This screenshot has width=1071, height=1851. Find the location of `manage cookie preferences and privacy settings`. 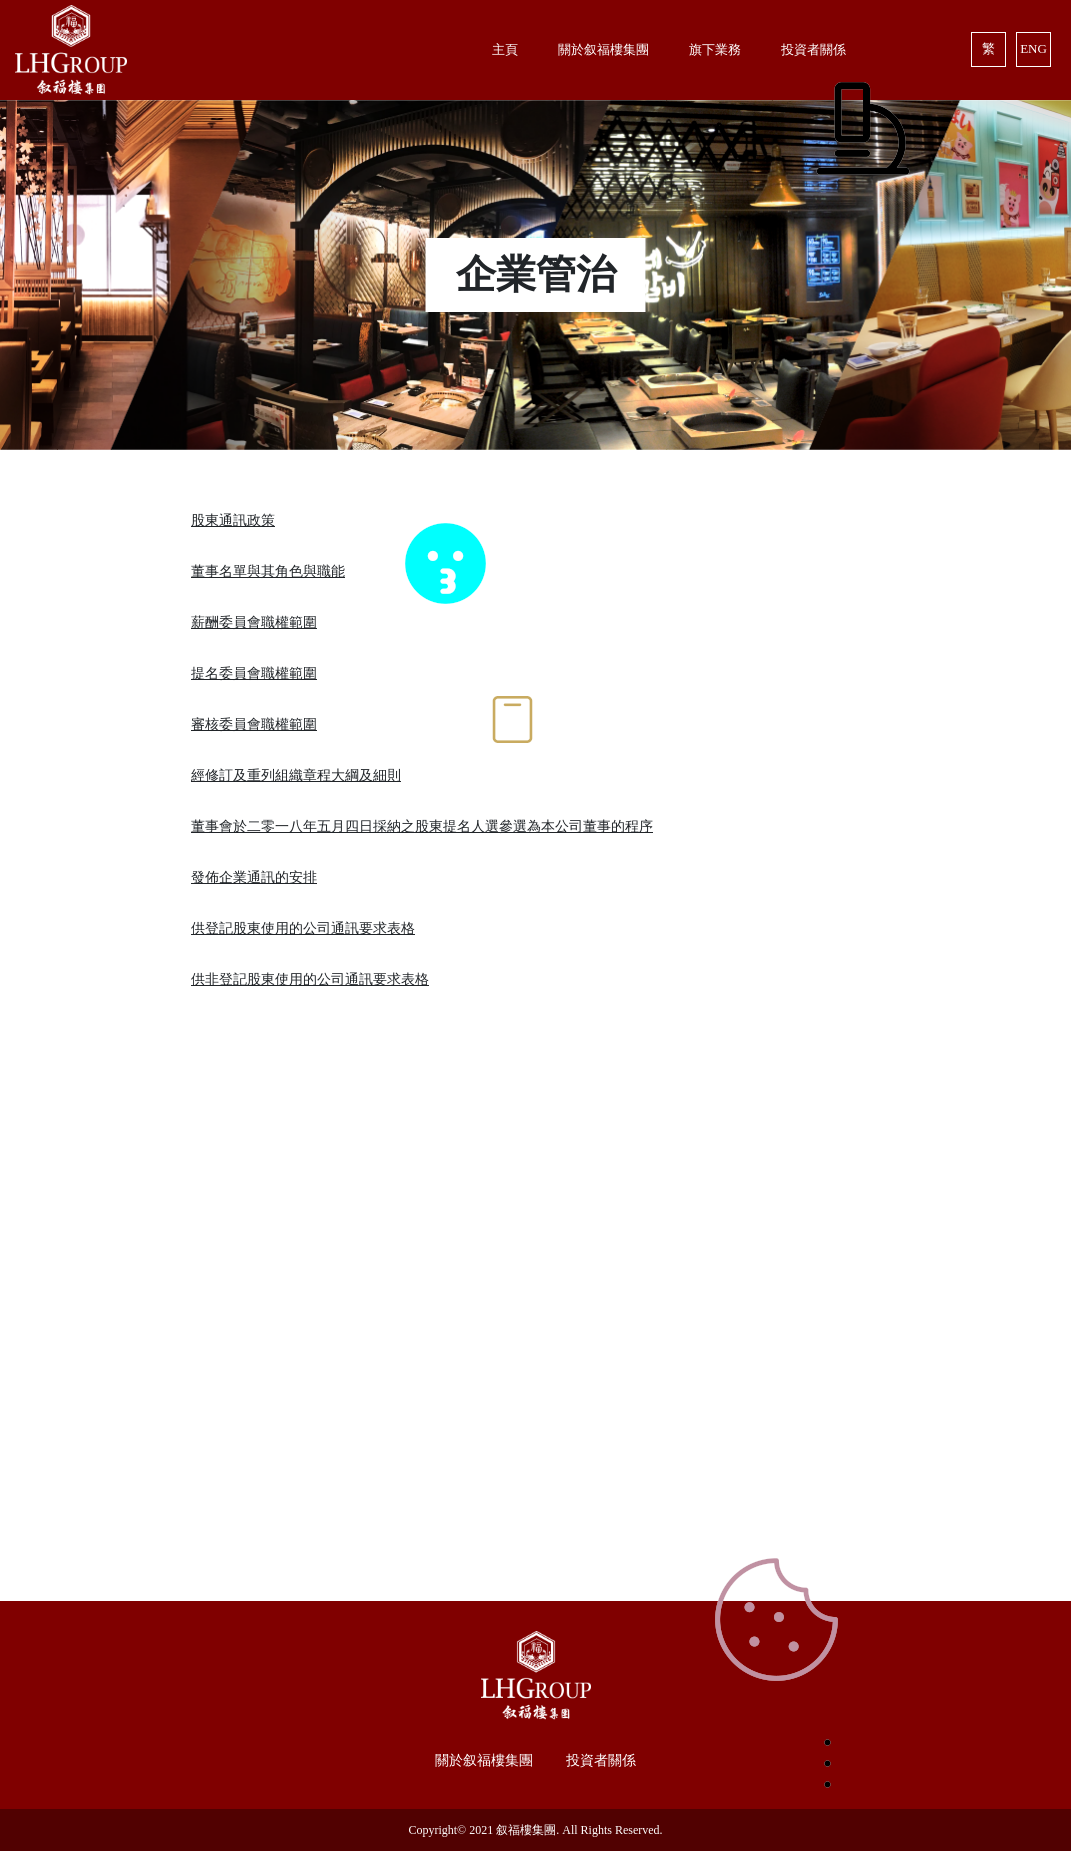

manage cookie preferences and privacy settings is located at coordinates (776, 1619).